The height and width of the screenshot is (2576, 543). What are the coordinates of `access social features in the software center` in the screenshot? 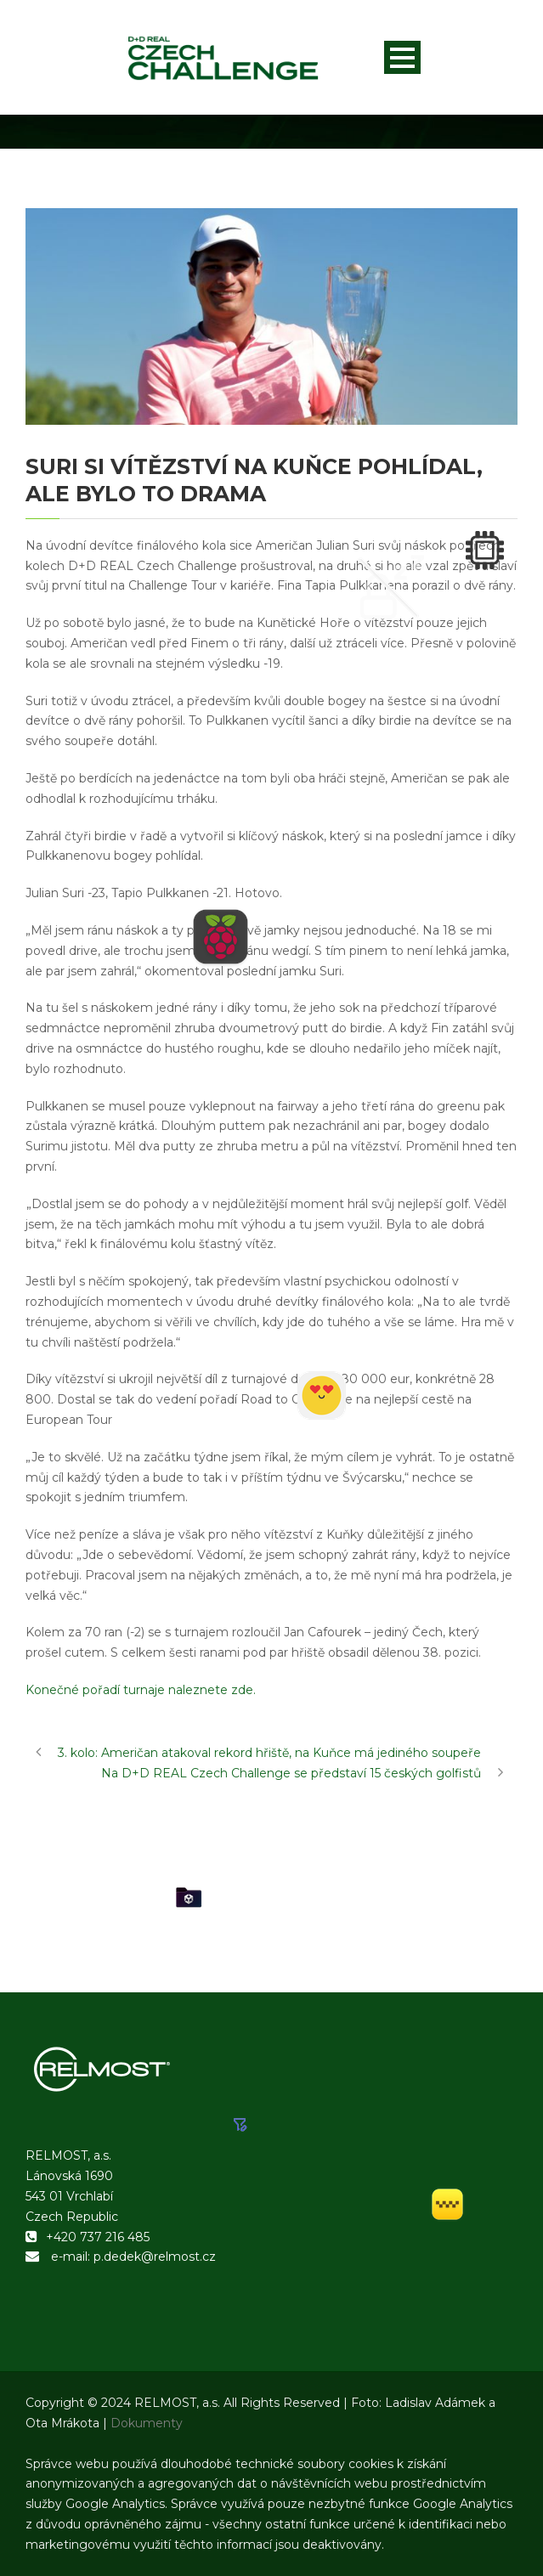 It's located at (321, 1395).